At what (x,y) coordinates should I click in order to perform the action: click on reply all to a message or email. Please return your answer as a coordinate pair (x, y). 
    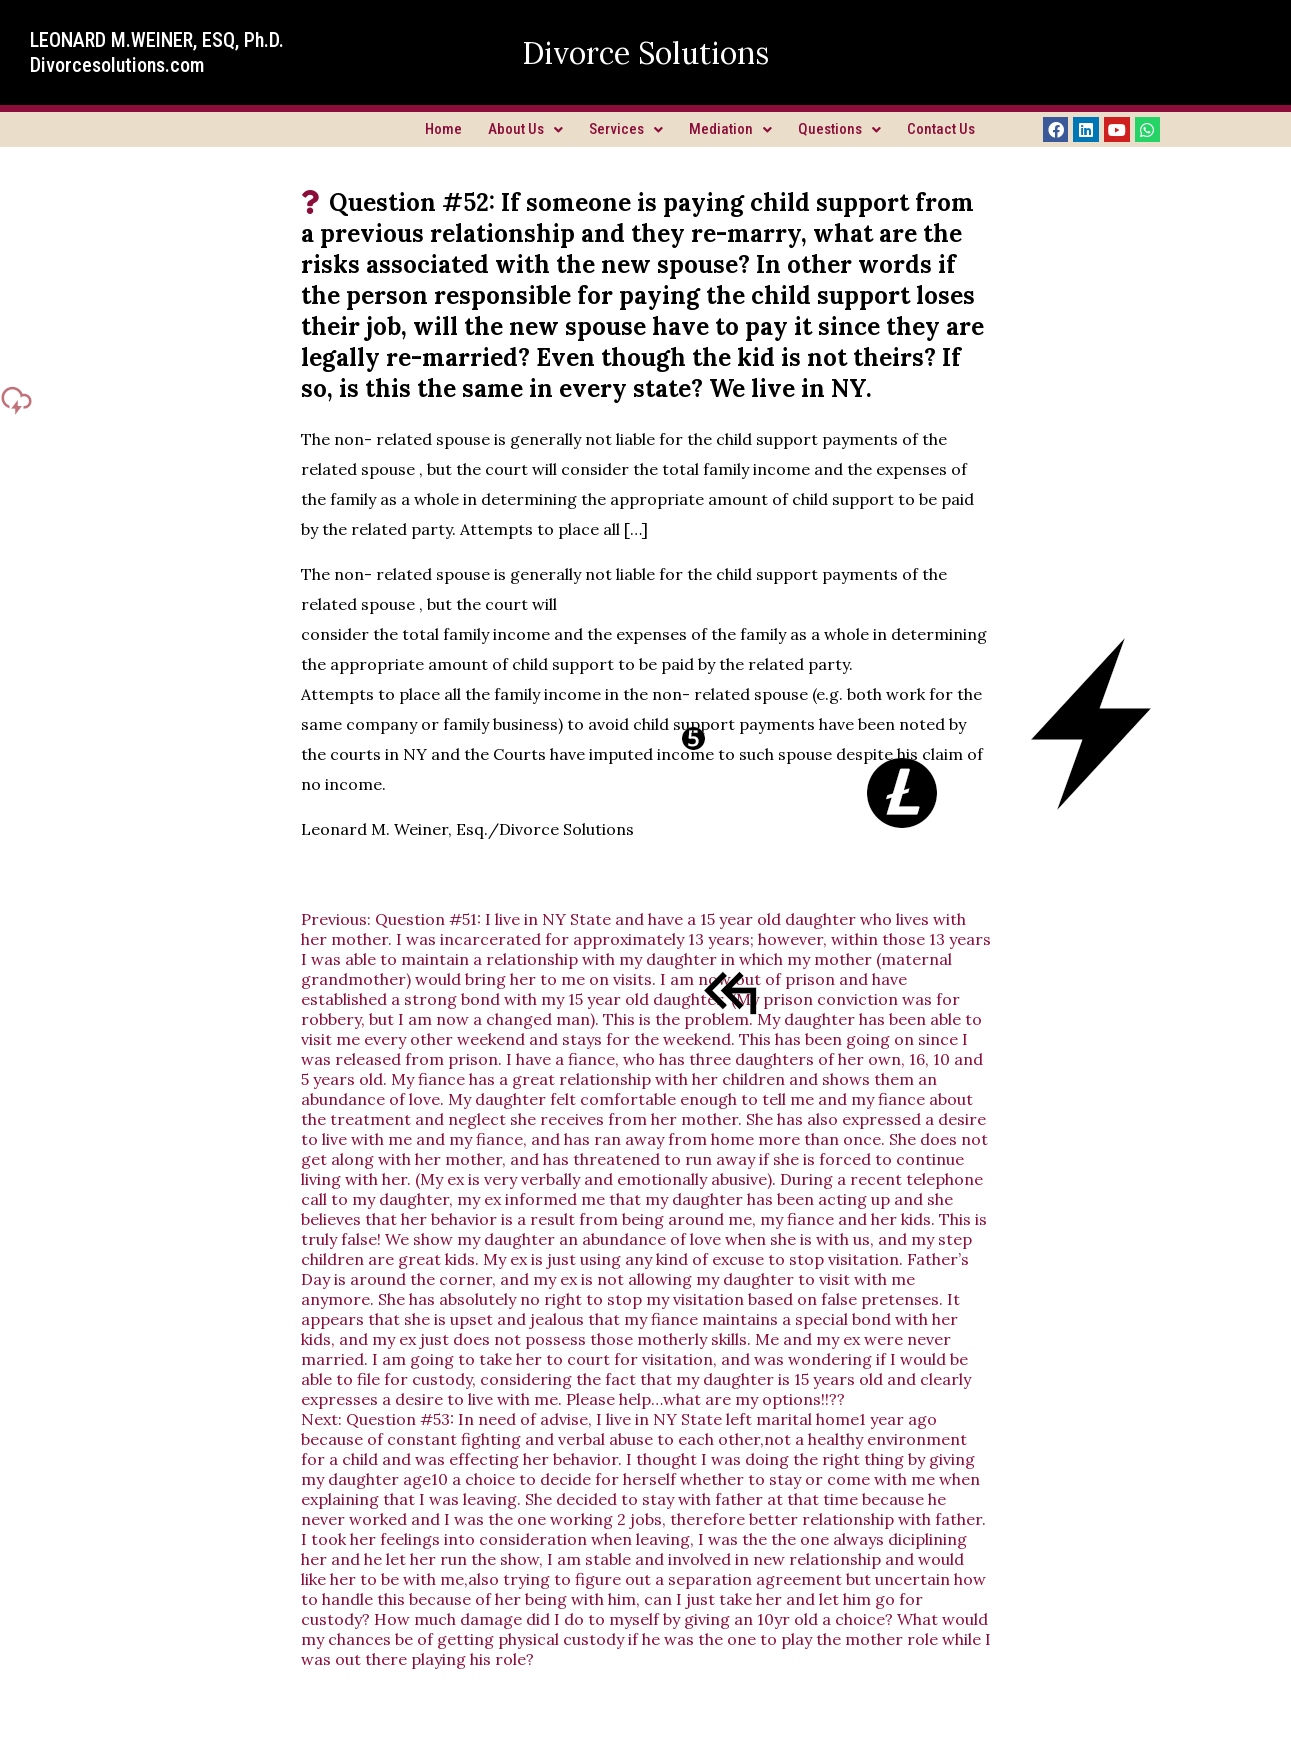
    Looking at the image, I should click on (732, 993).